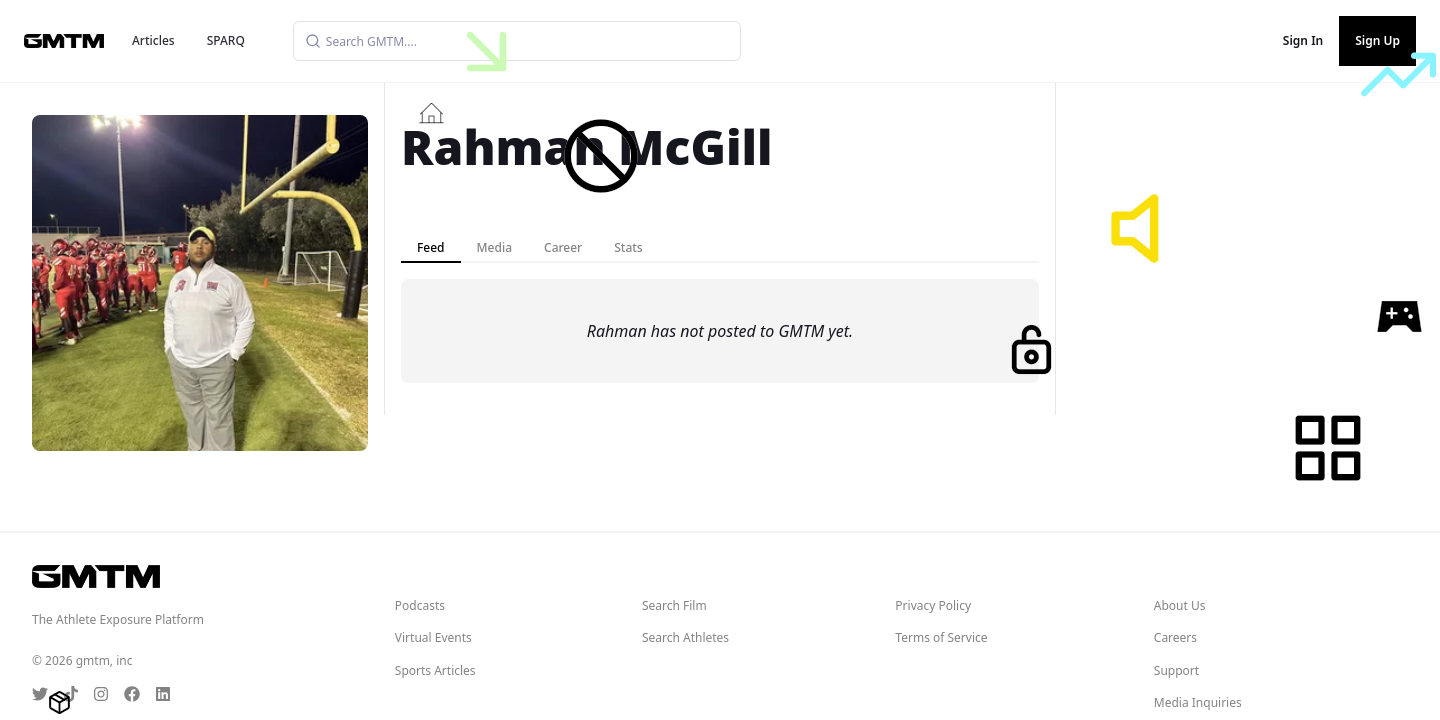 This screenshot has width=1440, height=720. What do you see at coordinates (59, 702) in the screenshot?
I see `view package or shipment details` at bounding box center [59, 702].